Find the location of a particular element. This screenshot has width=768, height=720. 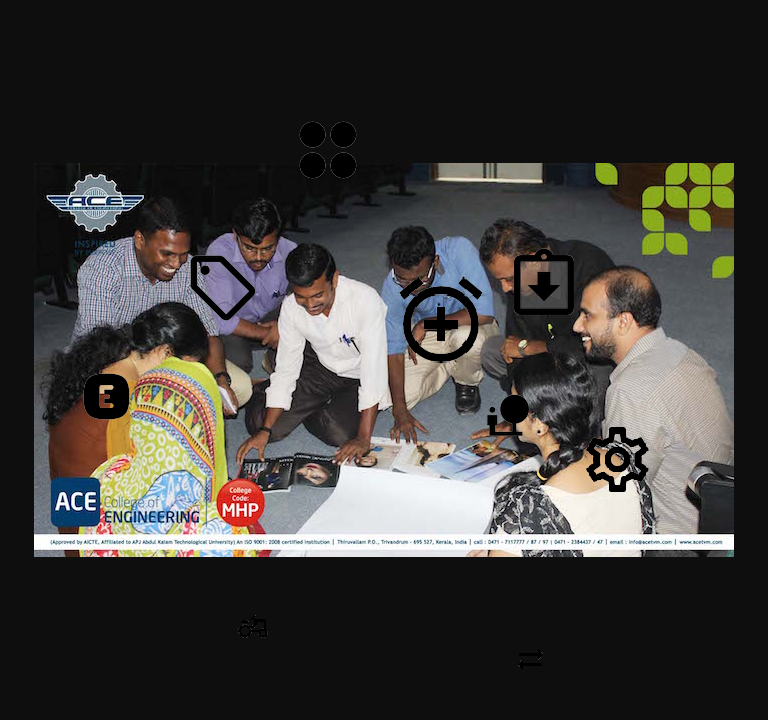

open settings menu is located at coordinates (617, 459).